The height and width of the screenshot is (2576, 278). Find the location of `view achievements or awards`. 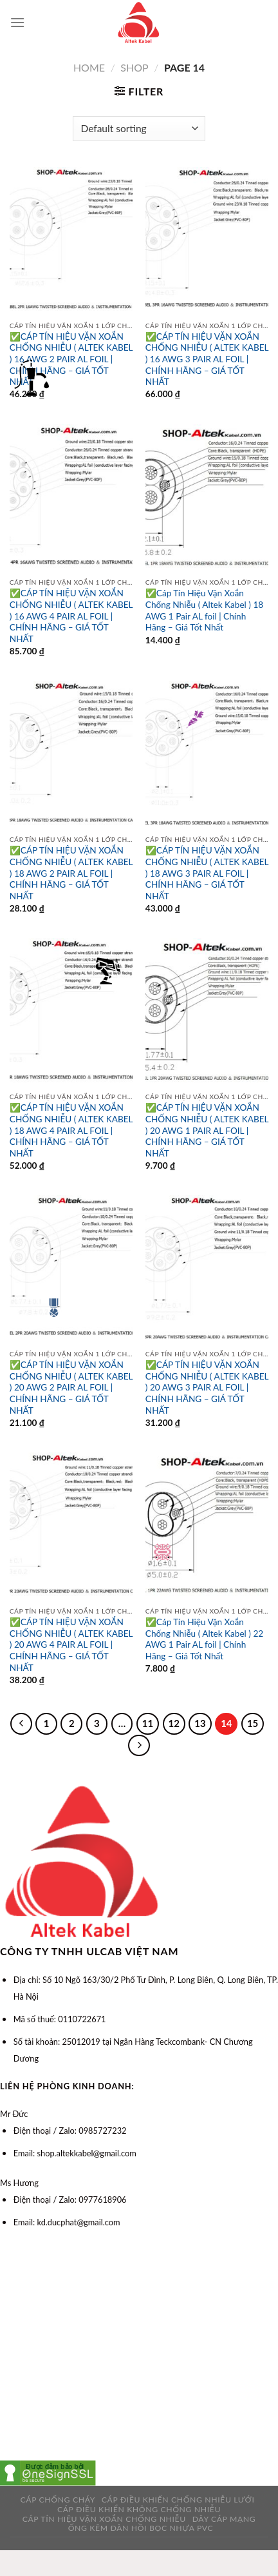

view achievements or awards is located at coordinates (53, 1307).